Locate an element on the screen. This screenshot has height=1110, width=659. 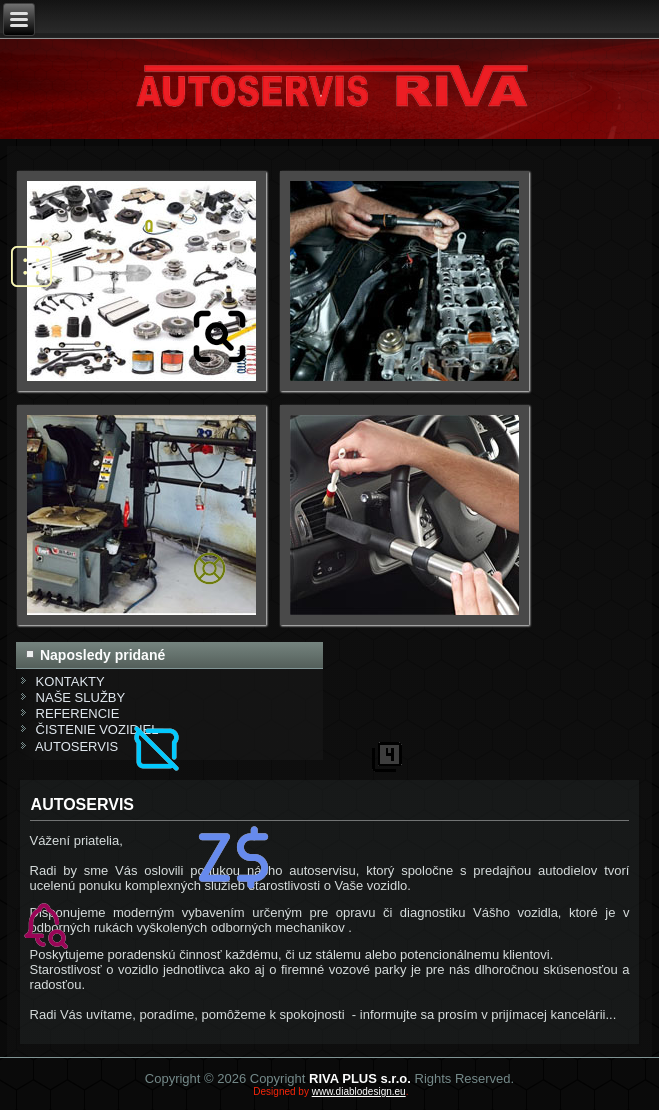
indicates a label or category starting with "q" is located at coordinates (149, 226).